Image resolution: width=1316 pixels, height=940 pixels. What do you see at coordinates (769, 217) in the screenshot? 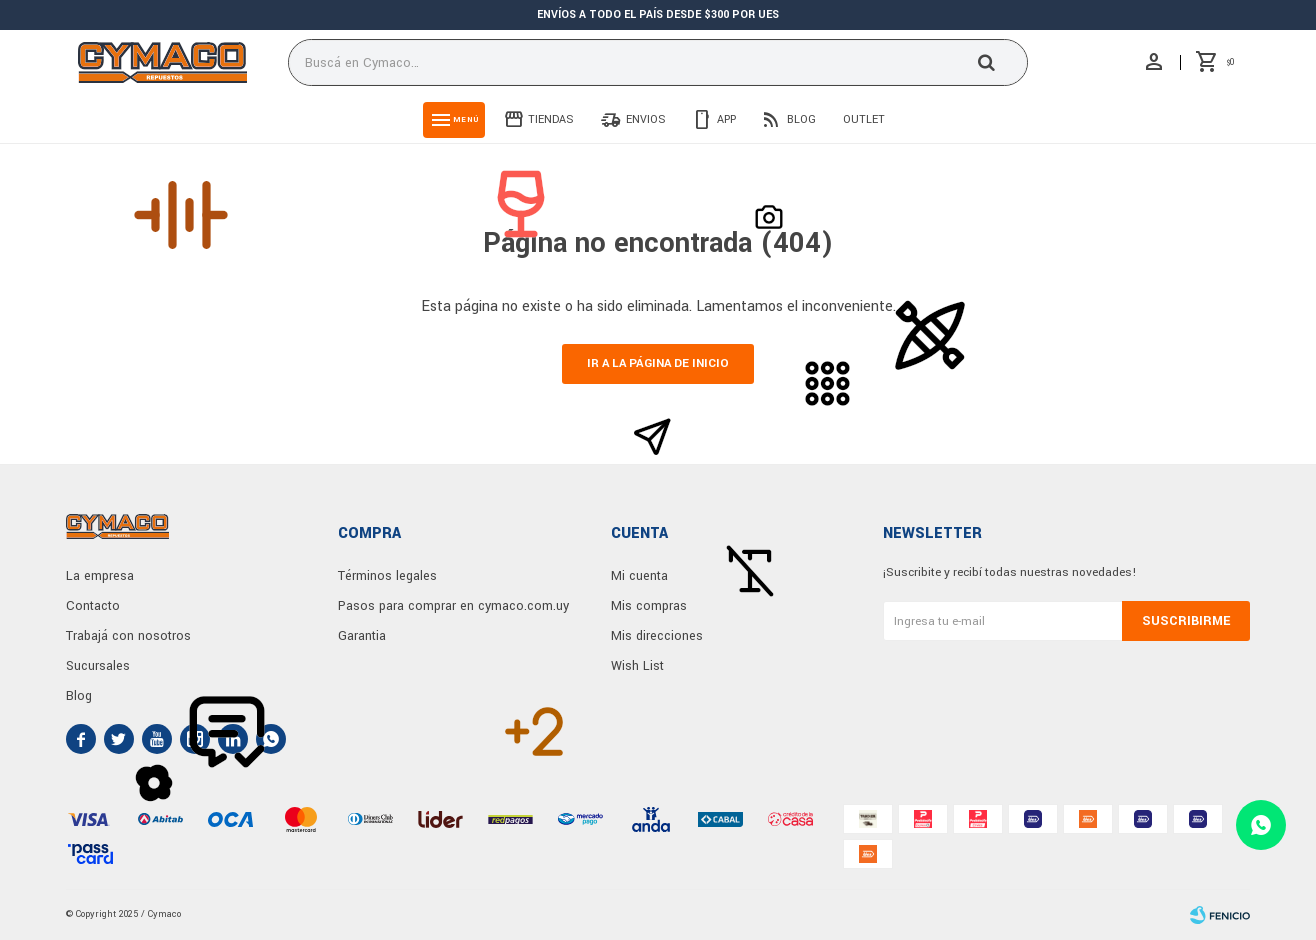
I see `take a photo` at bounding box center [769, 217].